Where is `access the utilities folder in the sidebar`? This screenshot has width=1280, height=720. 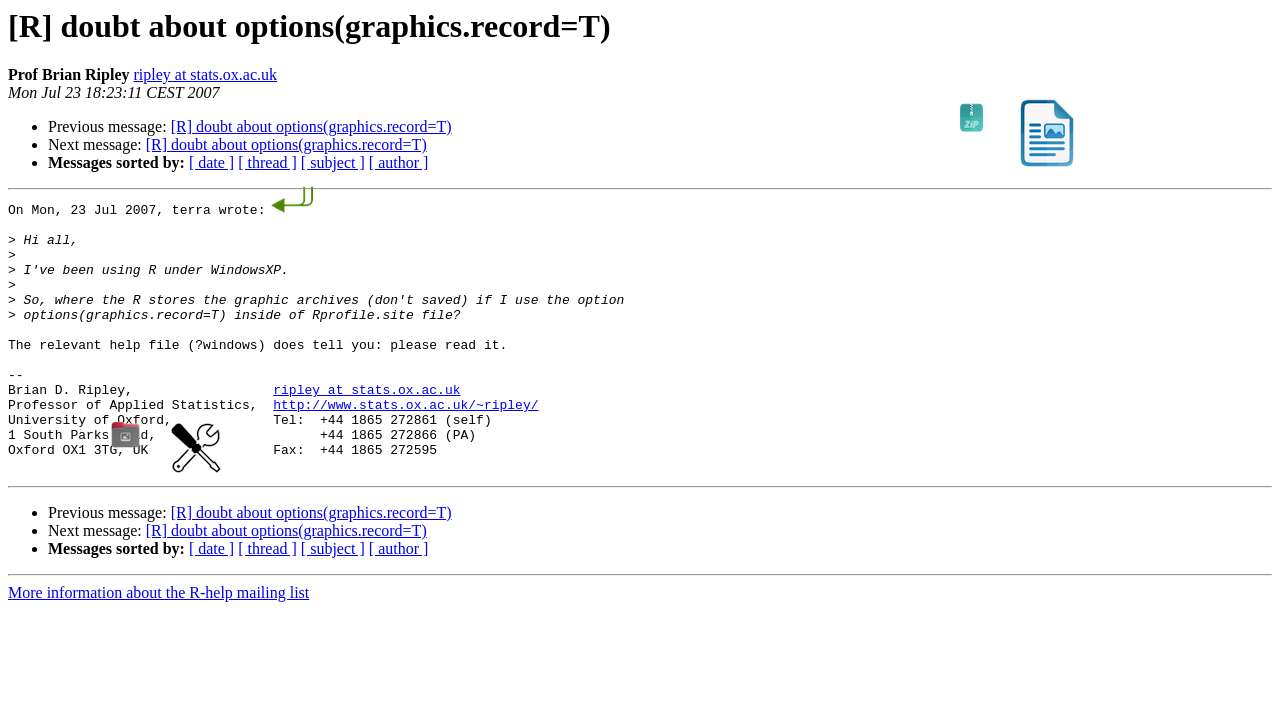
access the utilities folder in the sidebar is located at coordinates (196, 448).